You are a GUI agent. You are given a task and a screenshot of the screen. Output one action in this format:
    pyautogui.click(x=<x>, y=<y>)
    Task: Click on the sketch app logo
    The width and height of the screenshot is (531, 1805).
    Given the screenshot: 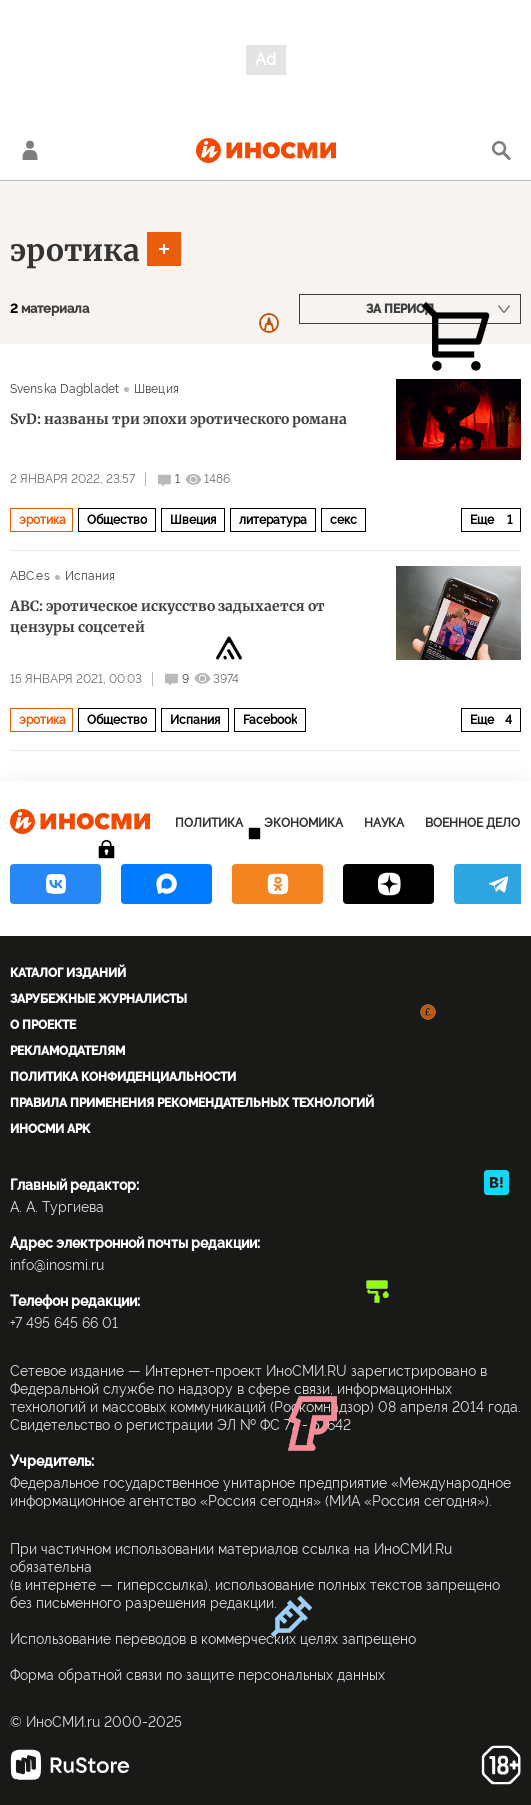 What is the action you would take?
    pyautogui.click(x=269, y=323)
    